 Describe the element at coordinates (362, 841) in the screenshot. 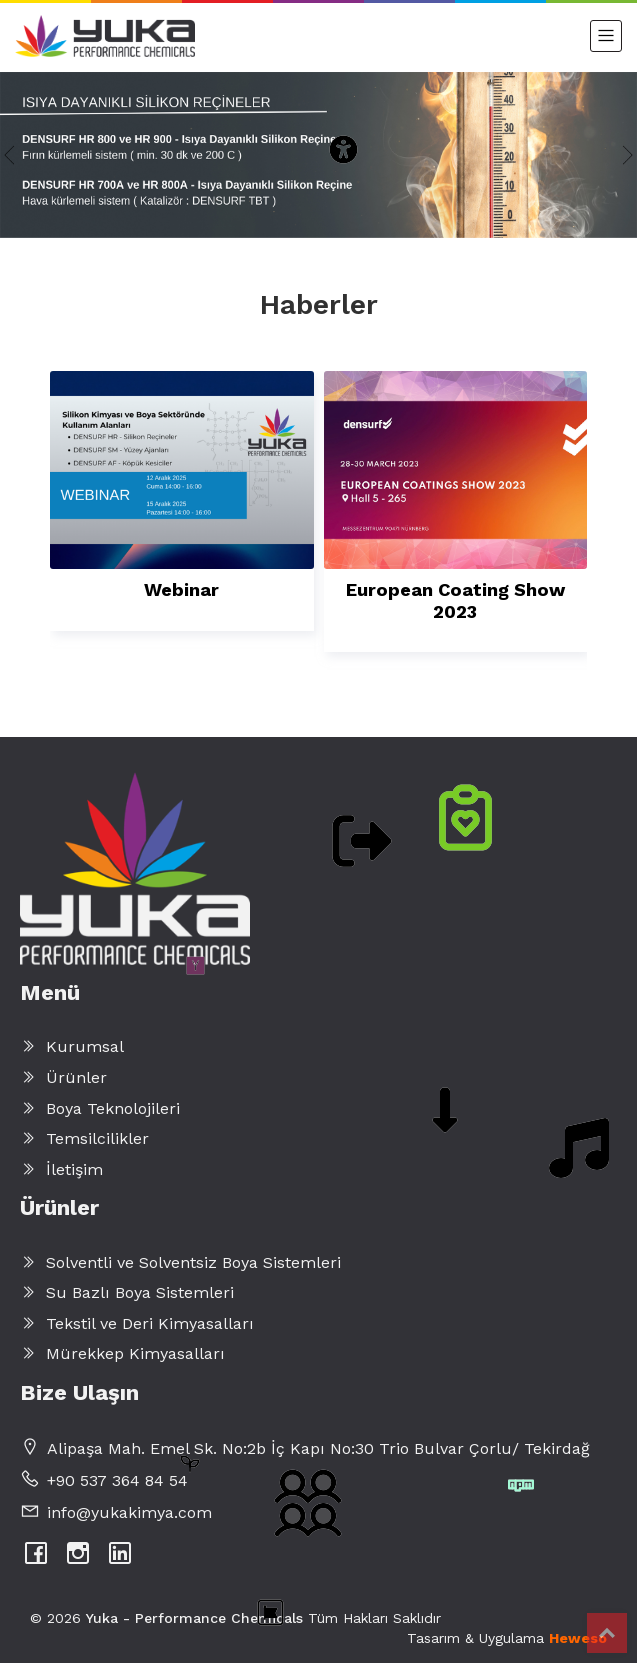

I see `log out of your account` at that location.